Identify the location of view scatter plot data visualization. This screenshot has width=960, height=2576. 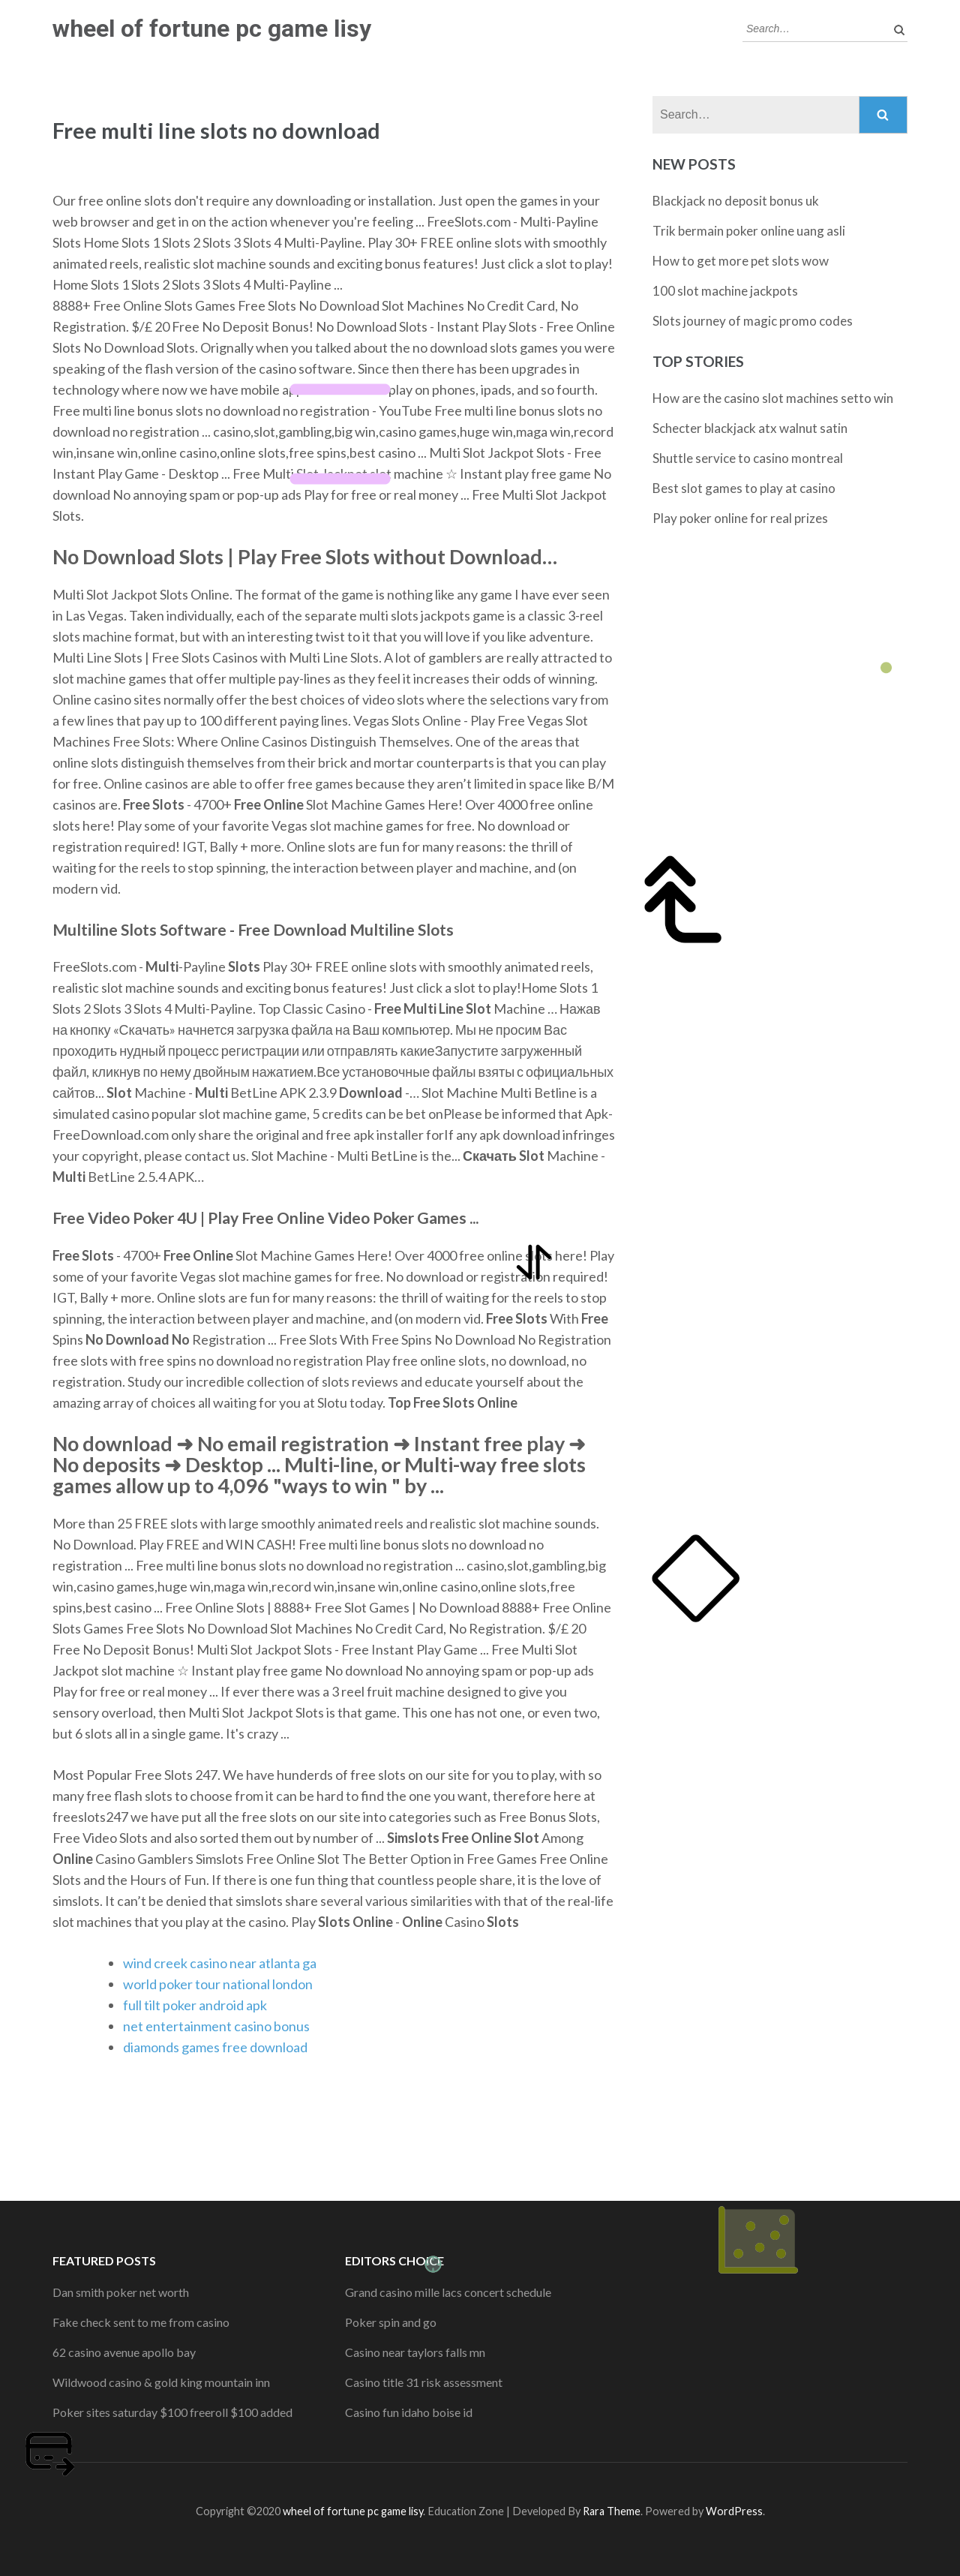
(758, 2240).